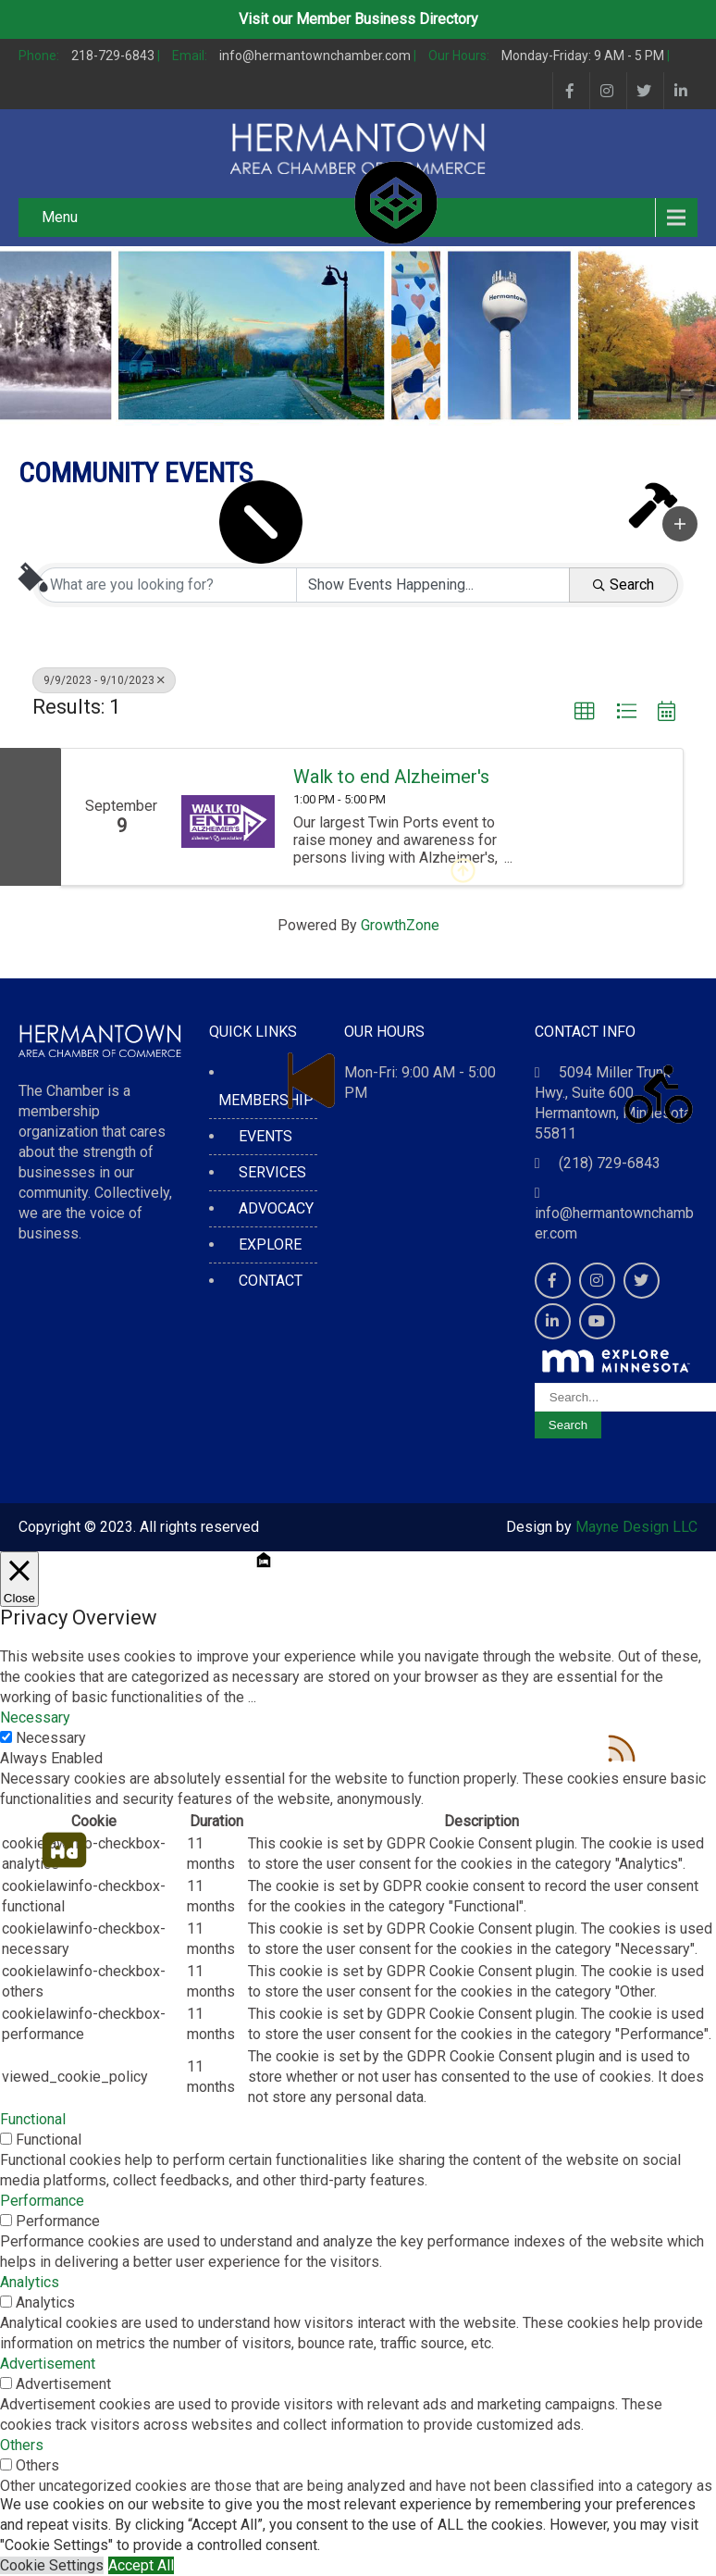 The width and height of the screenshot is (716, 2576). I want to click on indicates sponsored or advertisement content, so click(64, 1849).